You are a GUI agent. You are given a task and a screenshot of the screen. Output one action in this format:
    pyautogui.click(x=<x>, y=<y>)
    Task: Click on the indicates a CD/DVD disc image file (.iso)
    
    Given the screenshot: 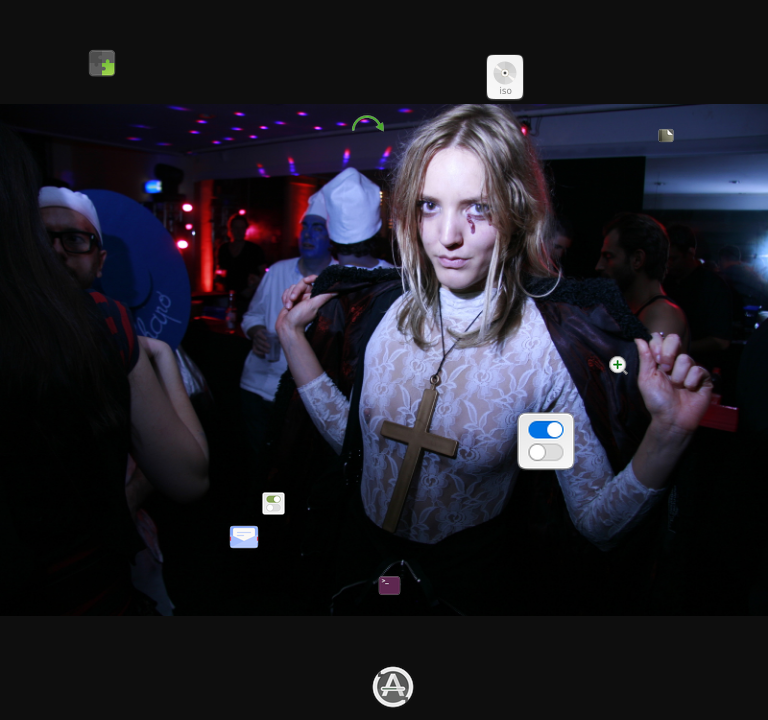 What is the action you would take?
    pyautogui.click(x=505, y=77)
    